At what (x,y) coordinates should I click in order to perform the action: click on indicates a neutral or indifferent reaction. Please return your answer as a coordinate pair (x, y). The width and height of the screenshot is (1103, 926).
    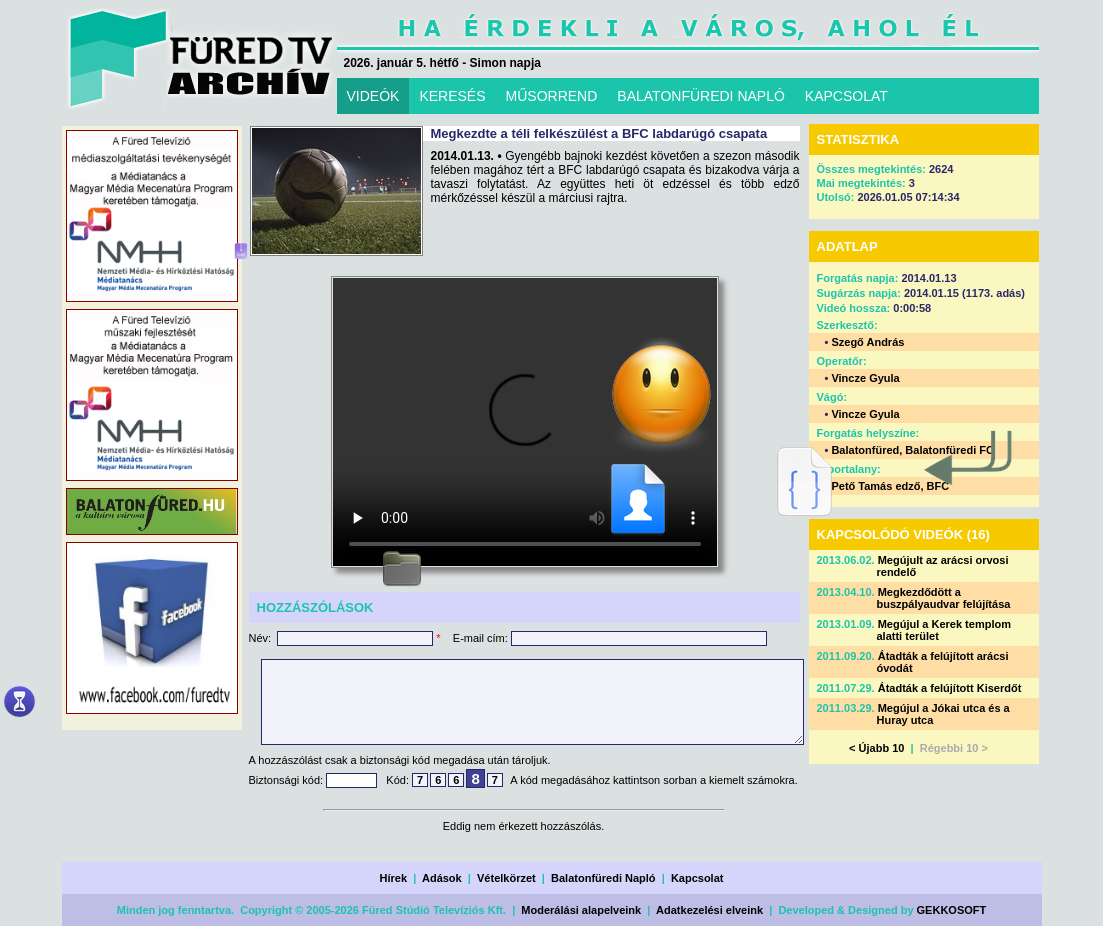
    Looking at the image, I should click on (662, 399).